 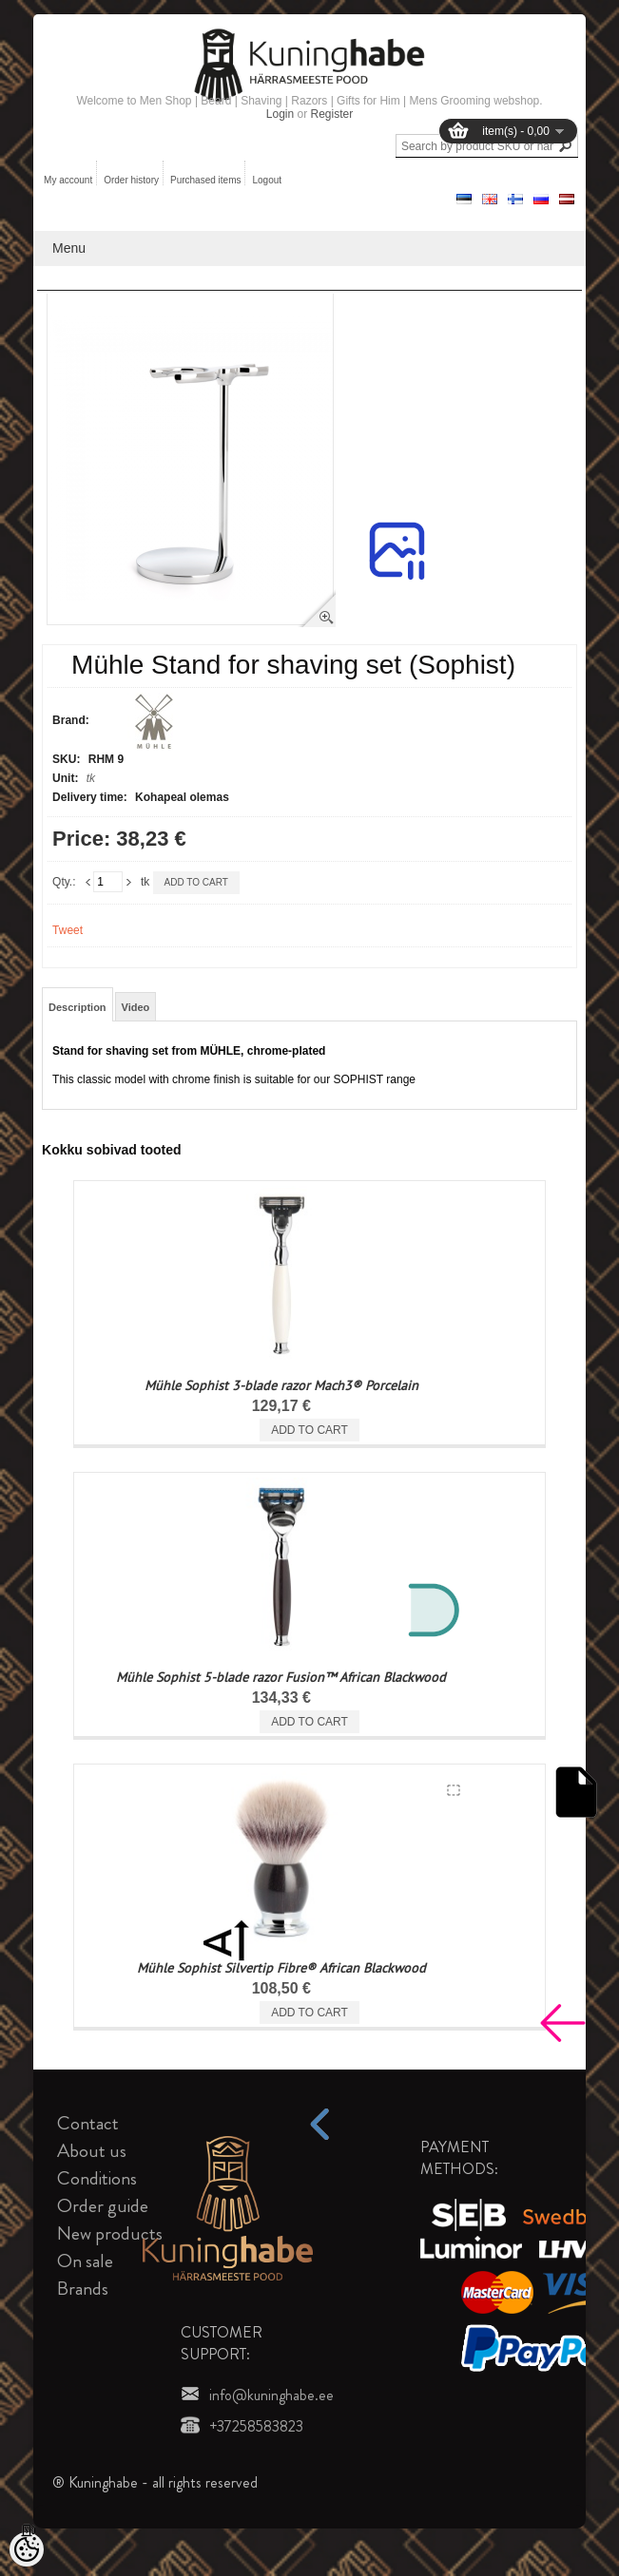 I want to click on access a file or document, so click(x=576, y=1792).